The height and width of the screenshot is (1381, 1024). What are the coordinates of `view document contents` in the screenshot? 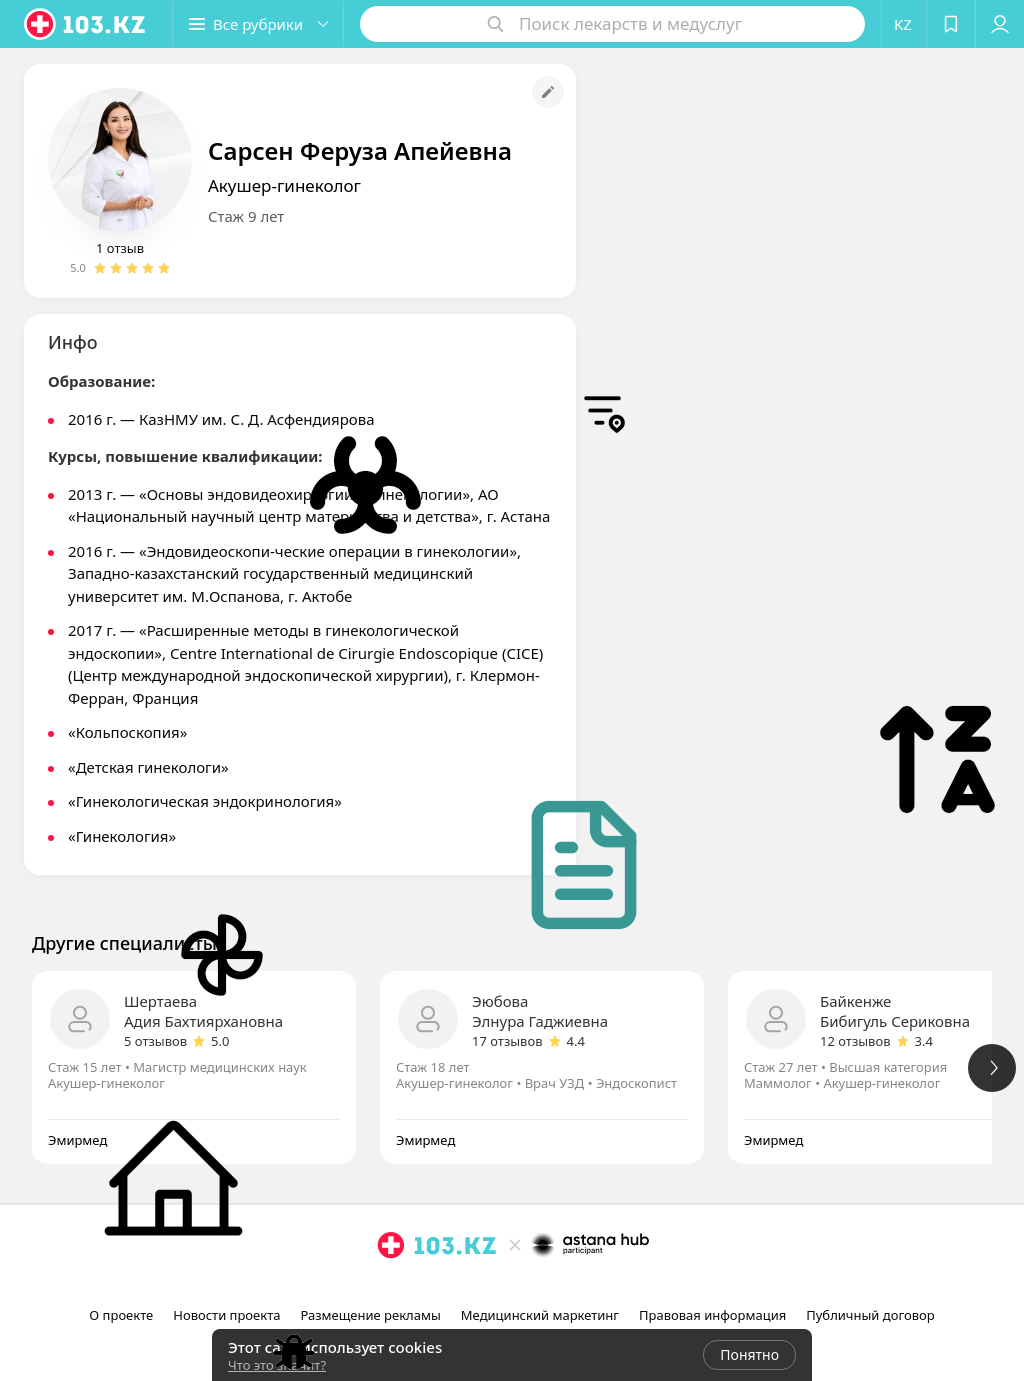 It's located at (584, 865).